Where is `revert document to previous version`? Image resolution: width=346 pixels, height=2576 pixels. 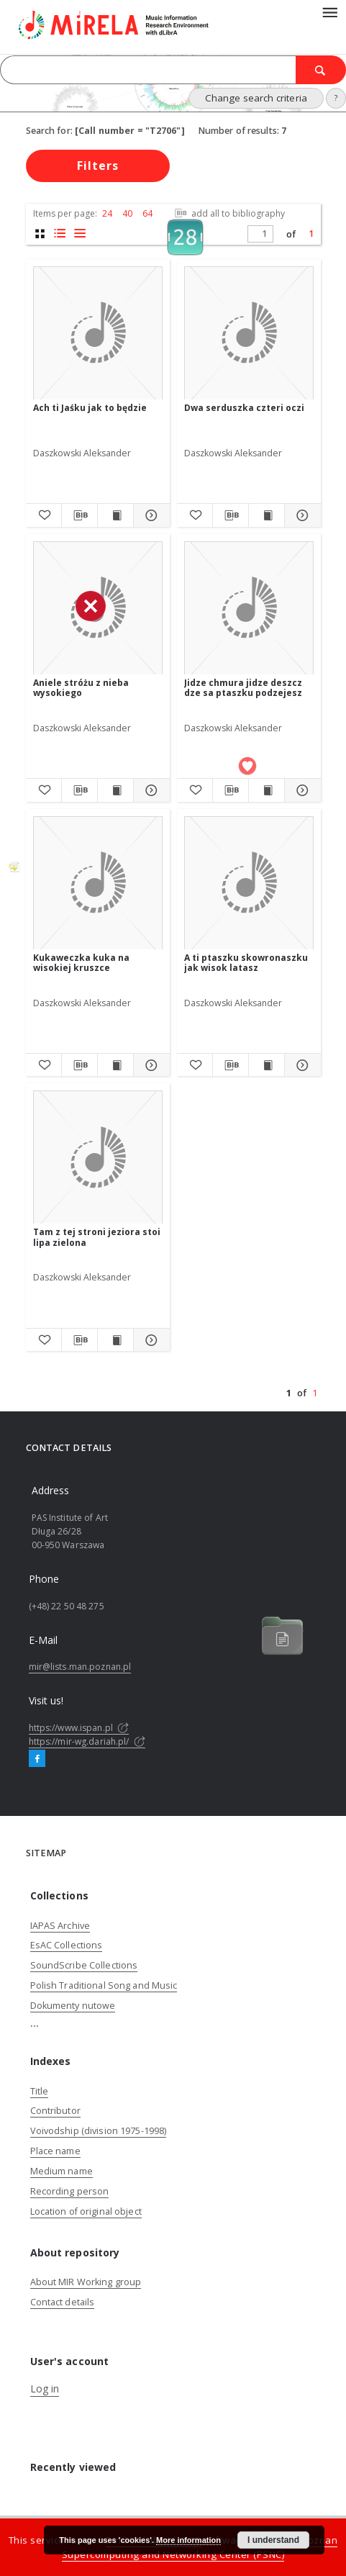
revert document to previous version is located at coordinates (14, 867).